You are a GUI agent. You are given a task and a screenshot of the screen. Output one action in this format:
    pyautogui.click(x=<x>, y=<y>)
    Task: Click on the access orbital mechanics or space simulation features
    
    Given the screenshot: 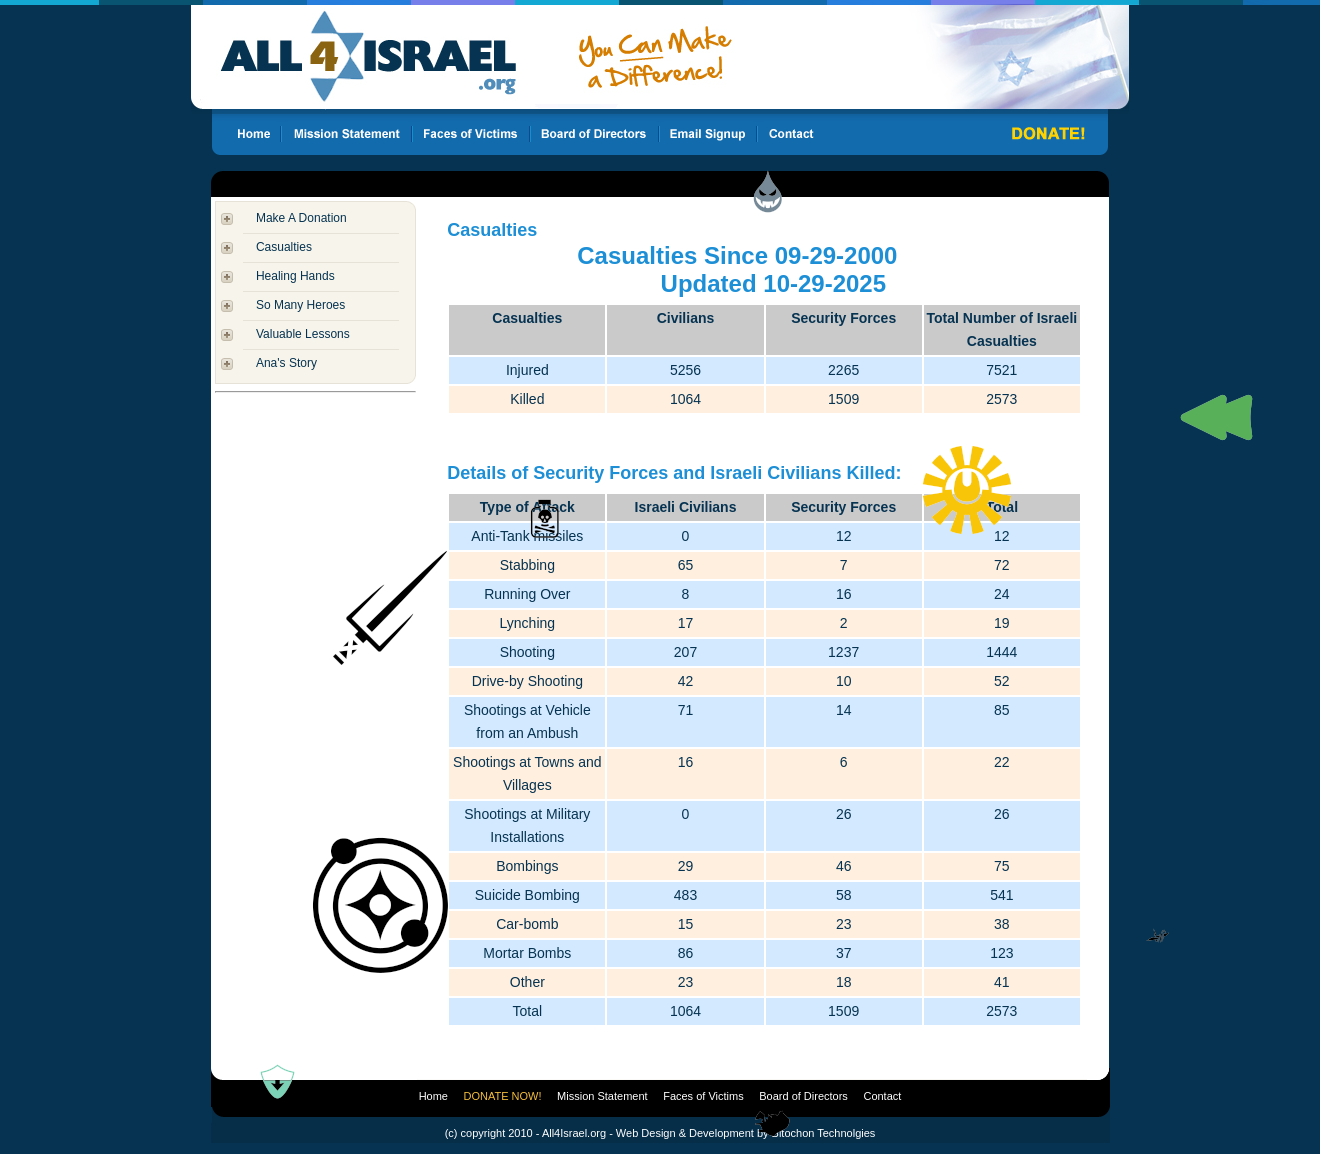 What is the action you would take?
    pyautogui.click(x=380, y=905)
    